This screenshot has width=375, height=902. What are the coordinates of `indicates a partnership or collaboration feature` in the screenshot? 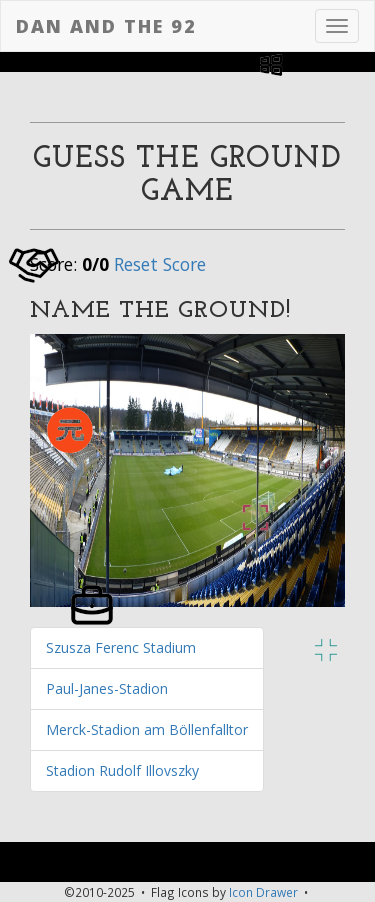 It's located at (34, 264).